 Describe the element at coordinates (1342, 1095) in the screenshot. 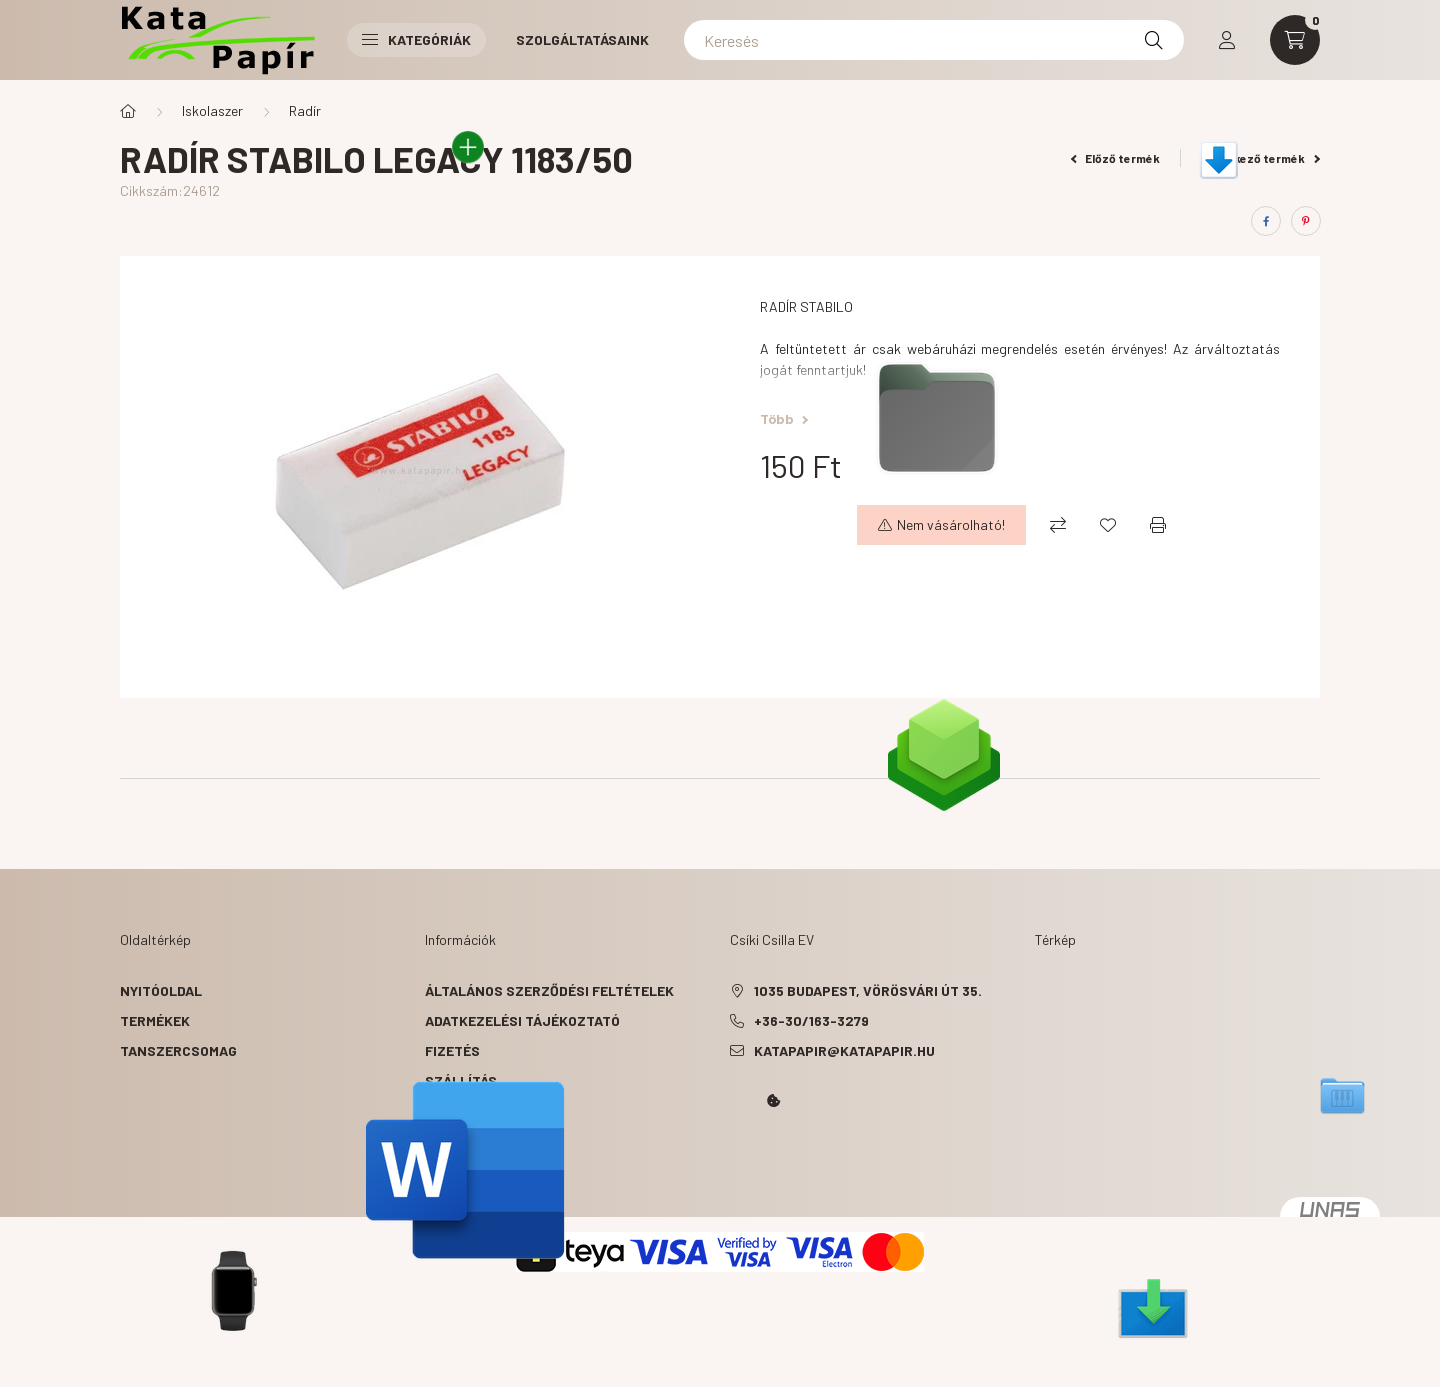

I see `open your music folder` at that location.